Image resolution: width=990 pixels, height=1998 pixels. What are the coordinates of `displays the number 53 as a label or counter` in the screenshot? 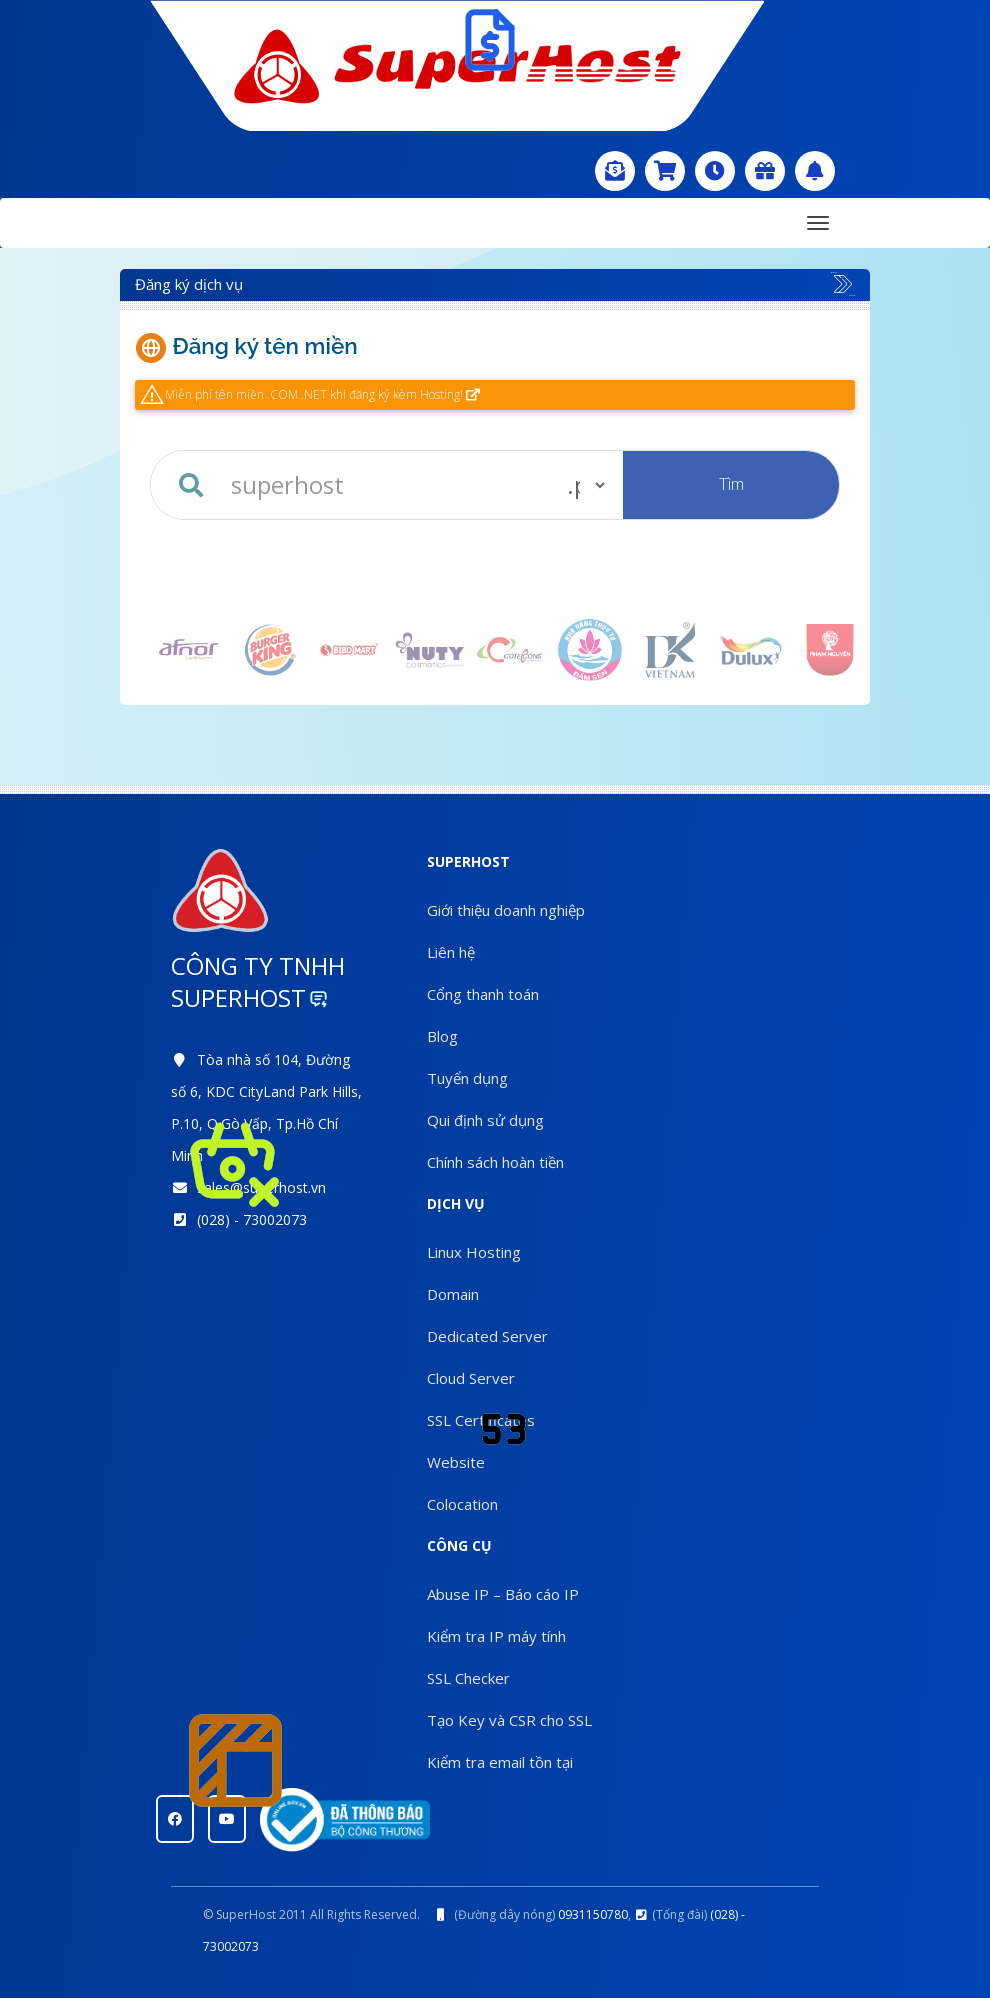 It's located at (504, 1429).